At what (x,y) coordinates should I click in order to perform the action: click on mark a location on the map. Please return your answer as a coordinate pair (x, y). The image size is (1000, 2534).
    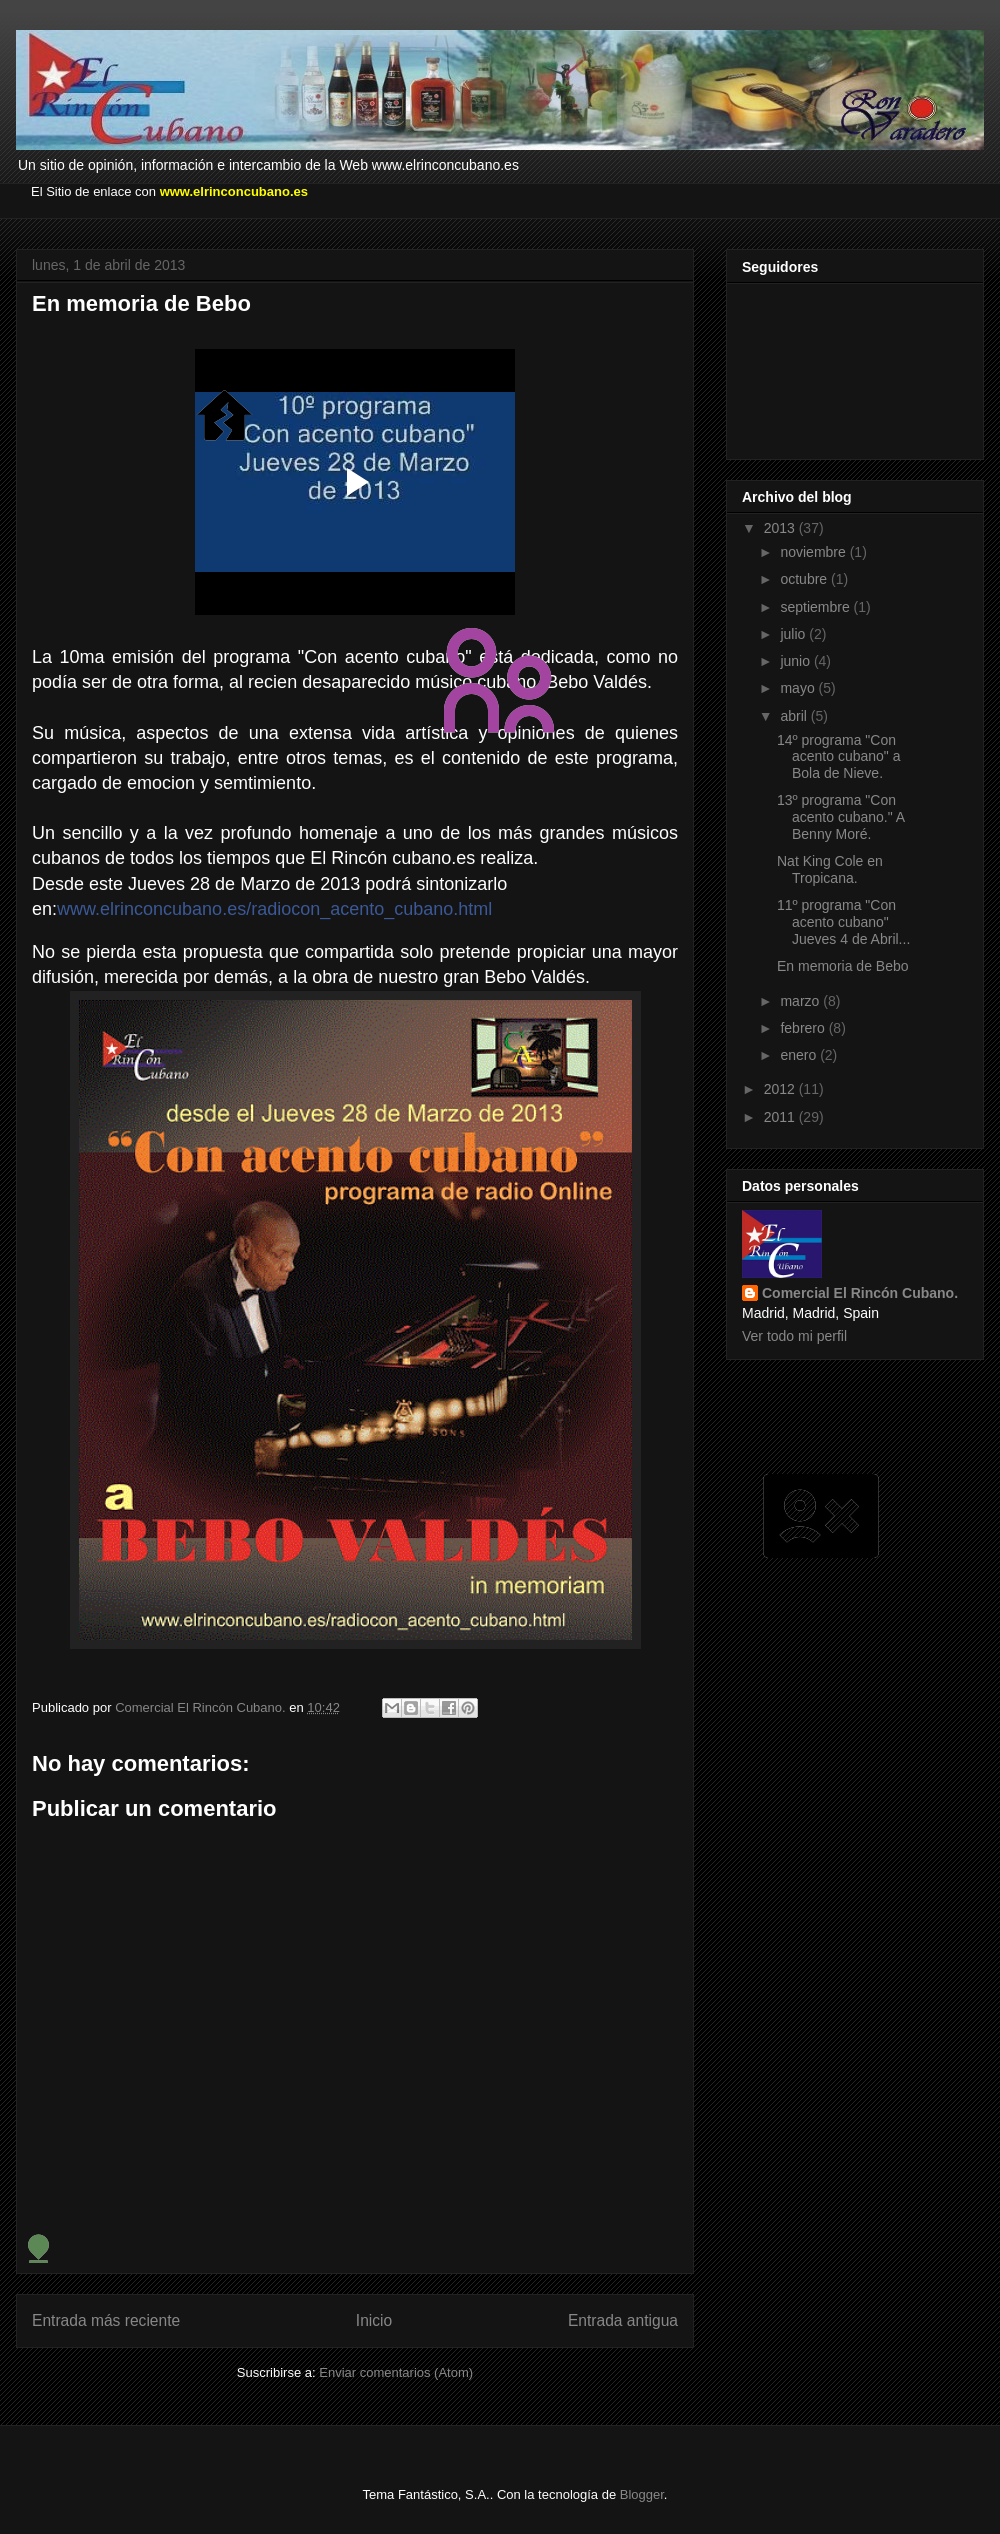
    Looking at the image, I should click on (38, 2247).